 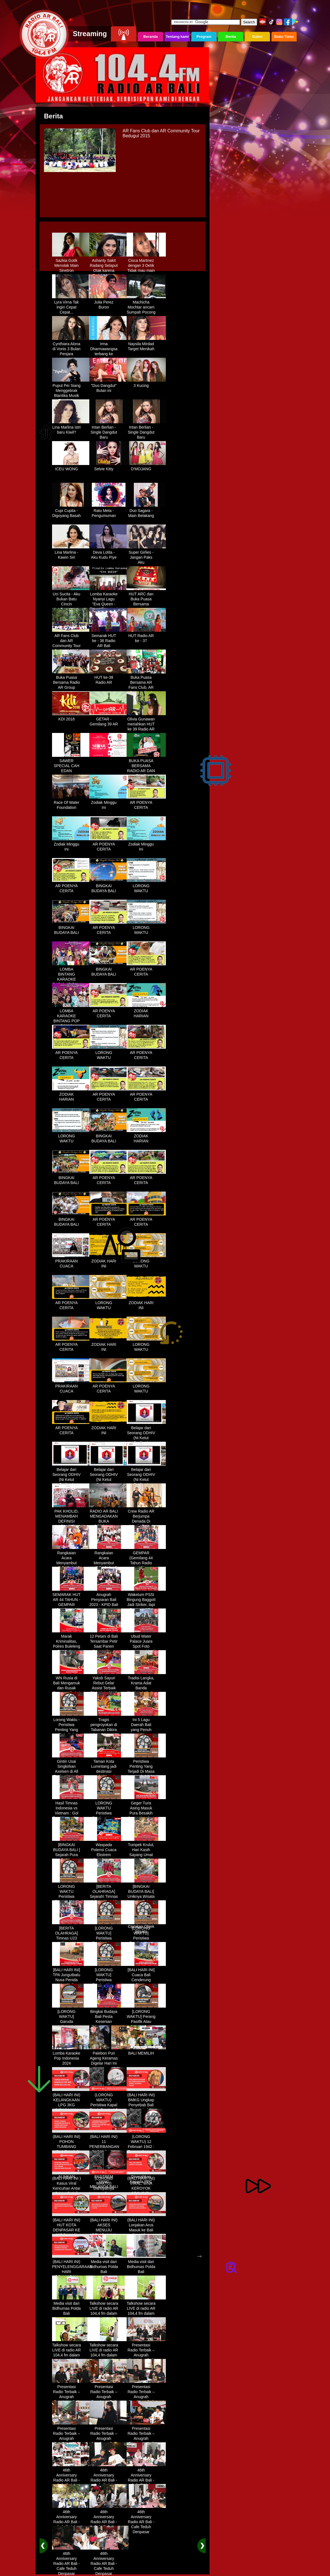 What do you see at coordinates (258, 2185) in the screenshot?
I see `skip forward in media playback` at bounding box center [258, 2185].